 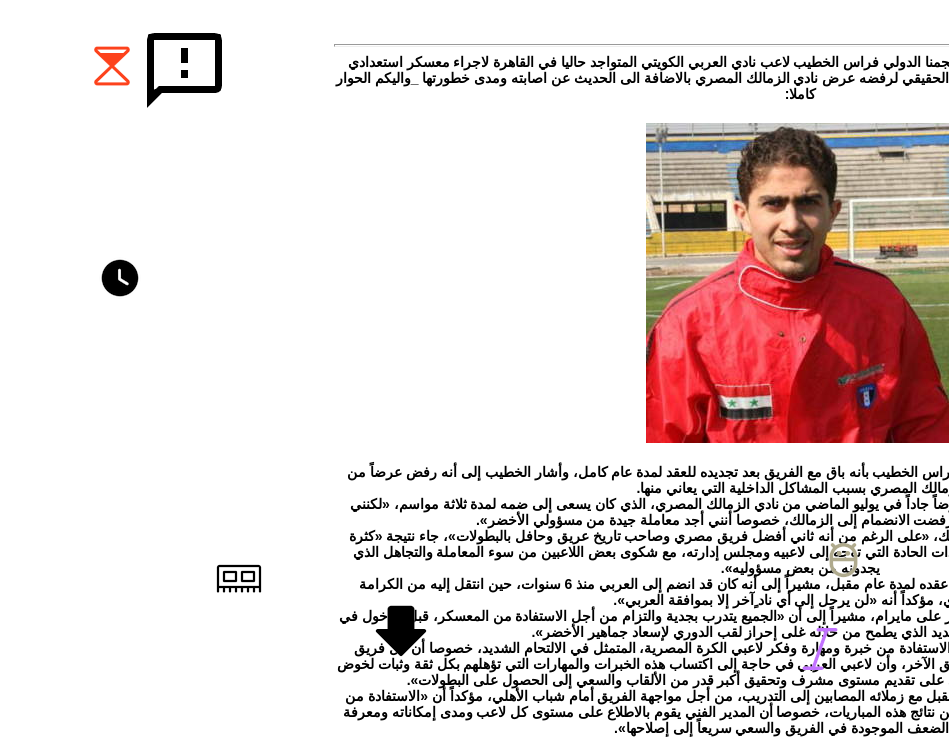 I want to click on view device memory or RAM usage, so click(x=239, y=578).